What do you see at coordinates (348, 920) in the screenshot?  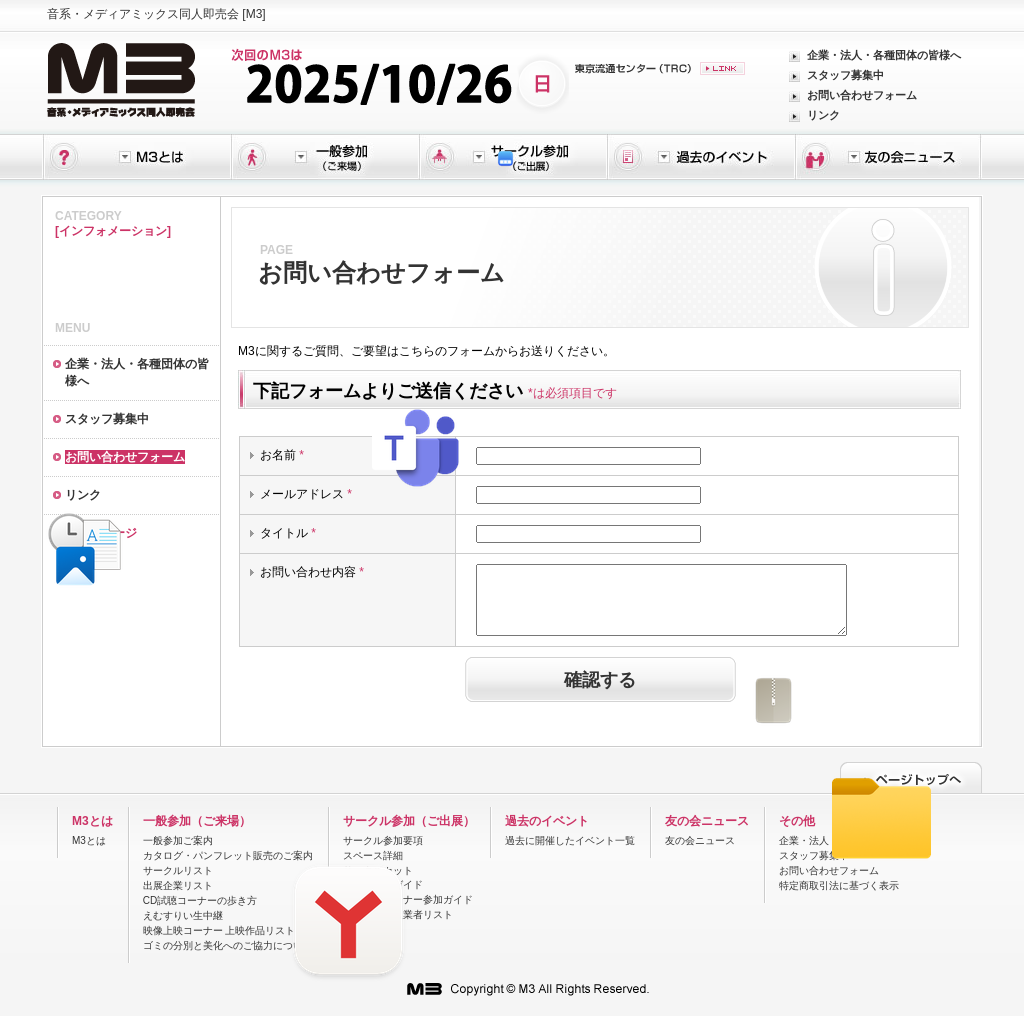 I see `open yandex browser` at bounding box center [348, 920].